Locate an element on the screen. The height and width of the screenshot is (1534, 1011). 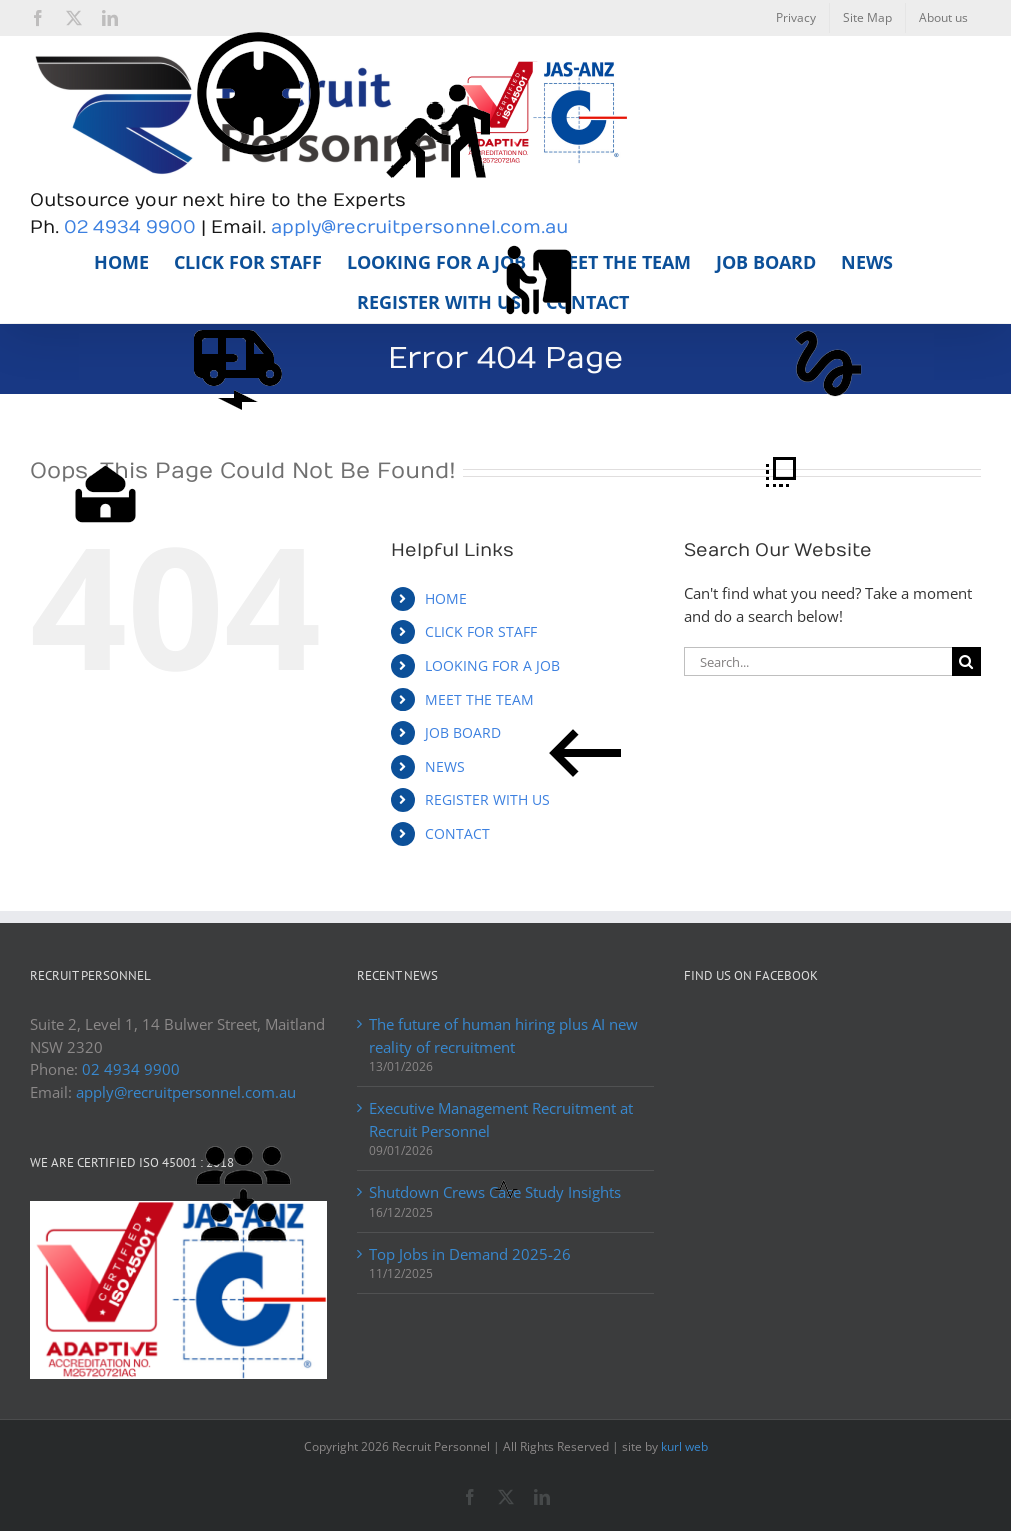
access voting or polling booth is located at coordinates (537, 280).